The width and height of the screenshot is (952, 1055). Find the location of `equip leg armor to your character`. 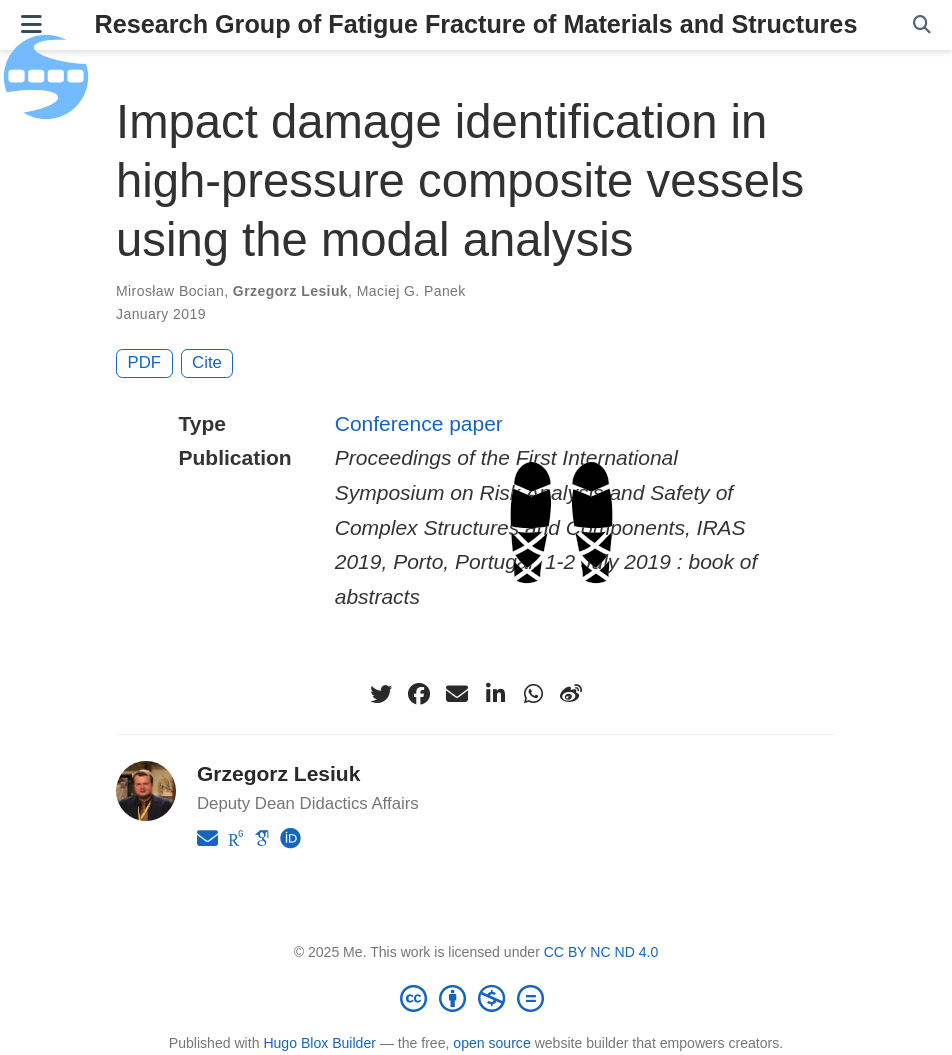

equip leg armor to your character is located at coordinates (561, 520).